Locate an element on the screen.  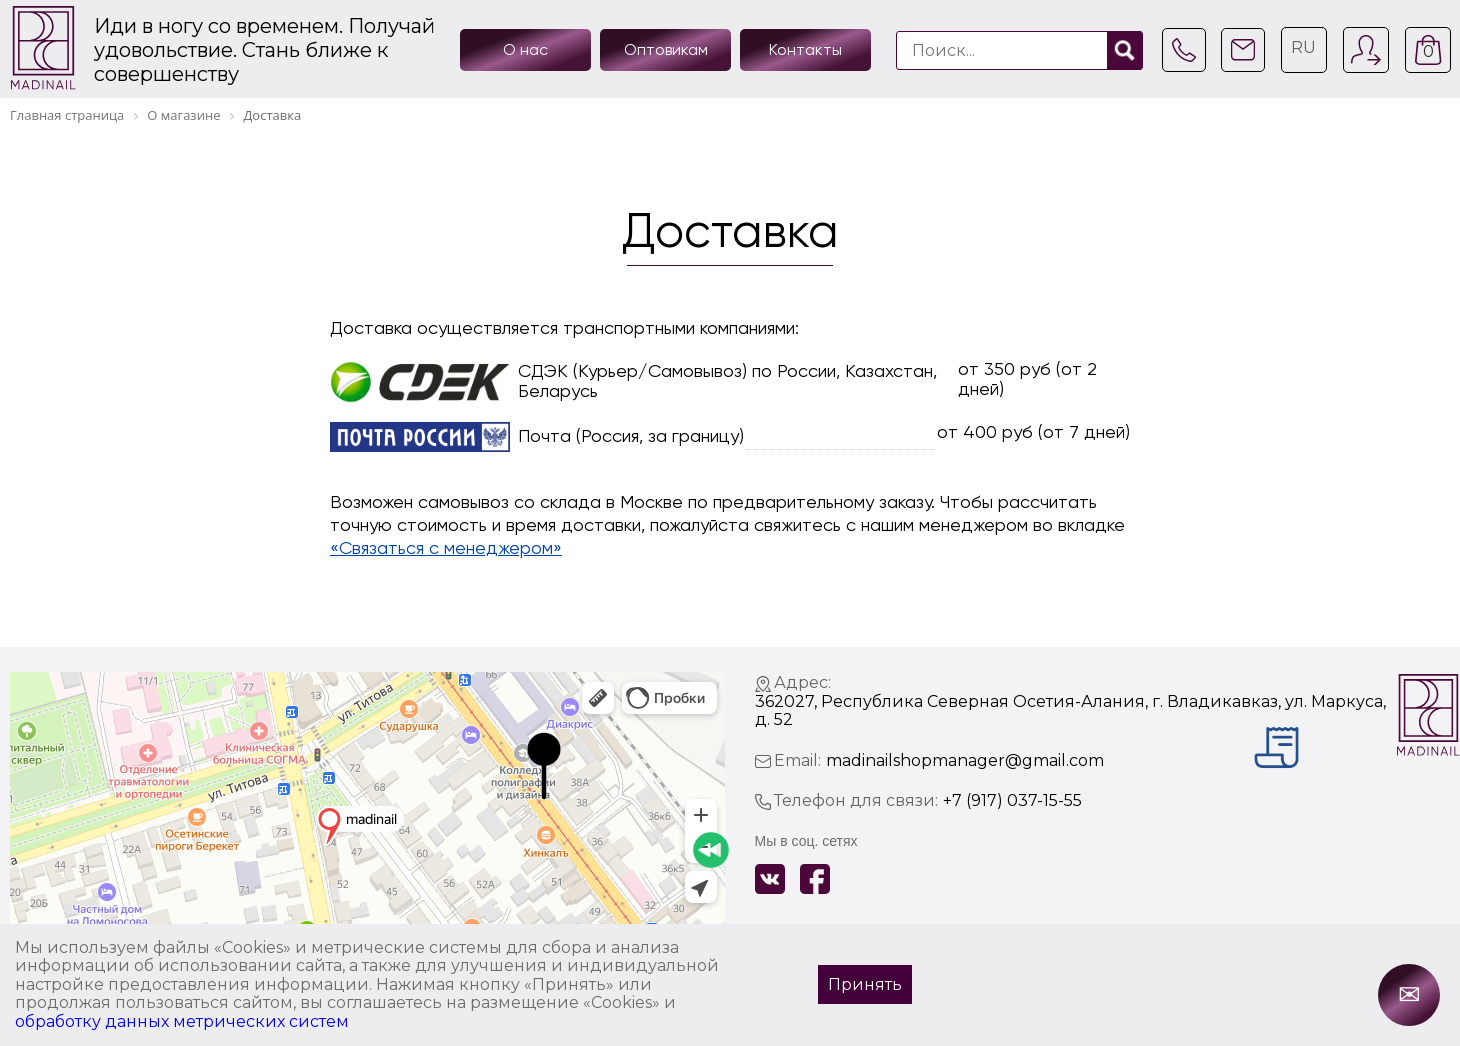
skip to previous track is located at coordinates (711, 850).